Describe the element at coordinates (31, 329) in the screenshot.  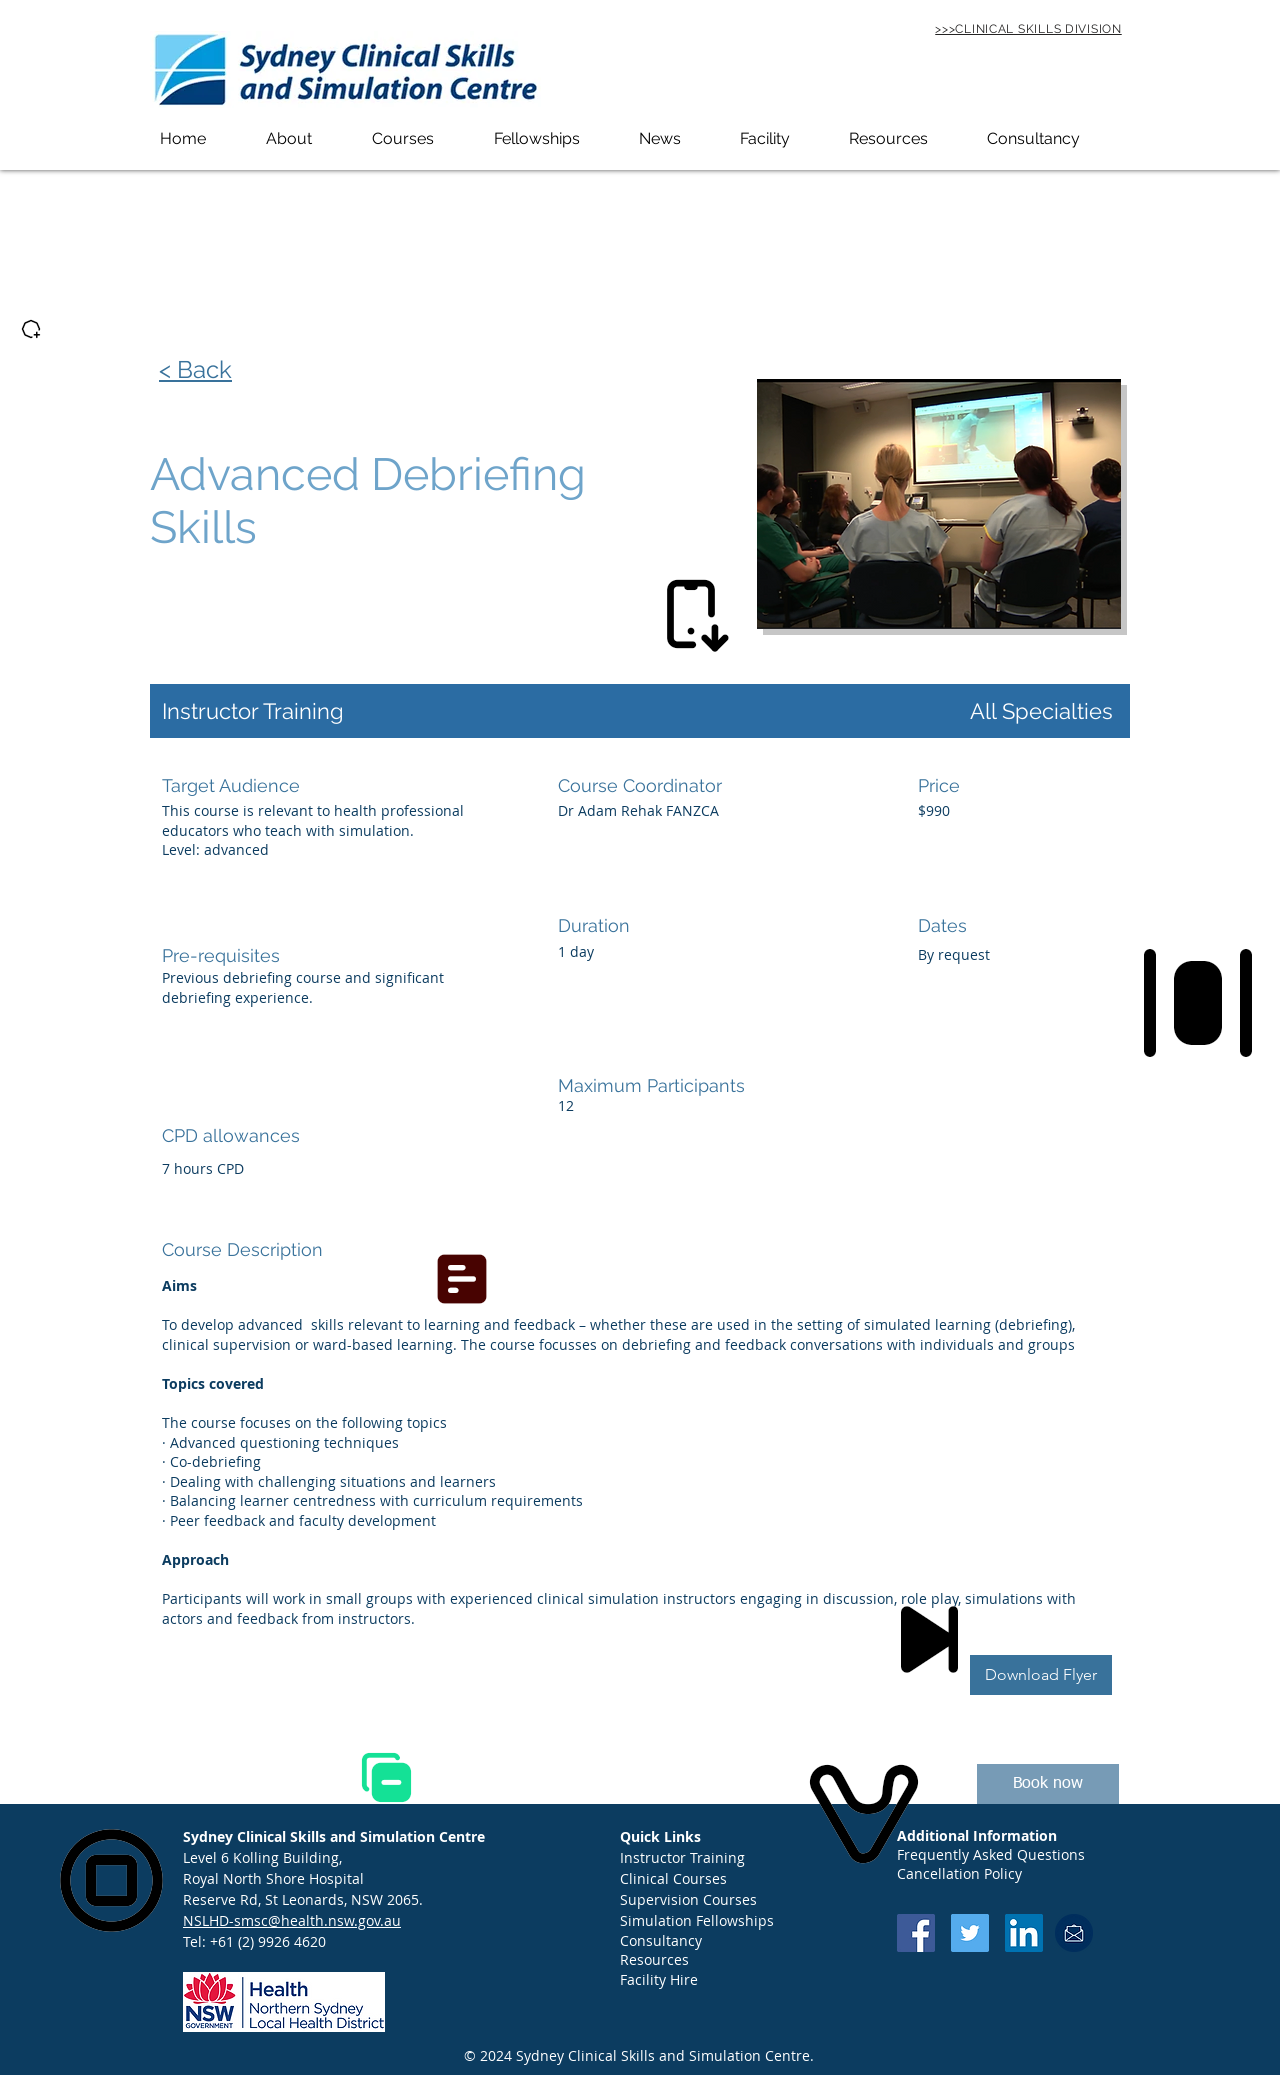
I see `add a new warning or alert` at that location.